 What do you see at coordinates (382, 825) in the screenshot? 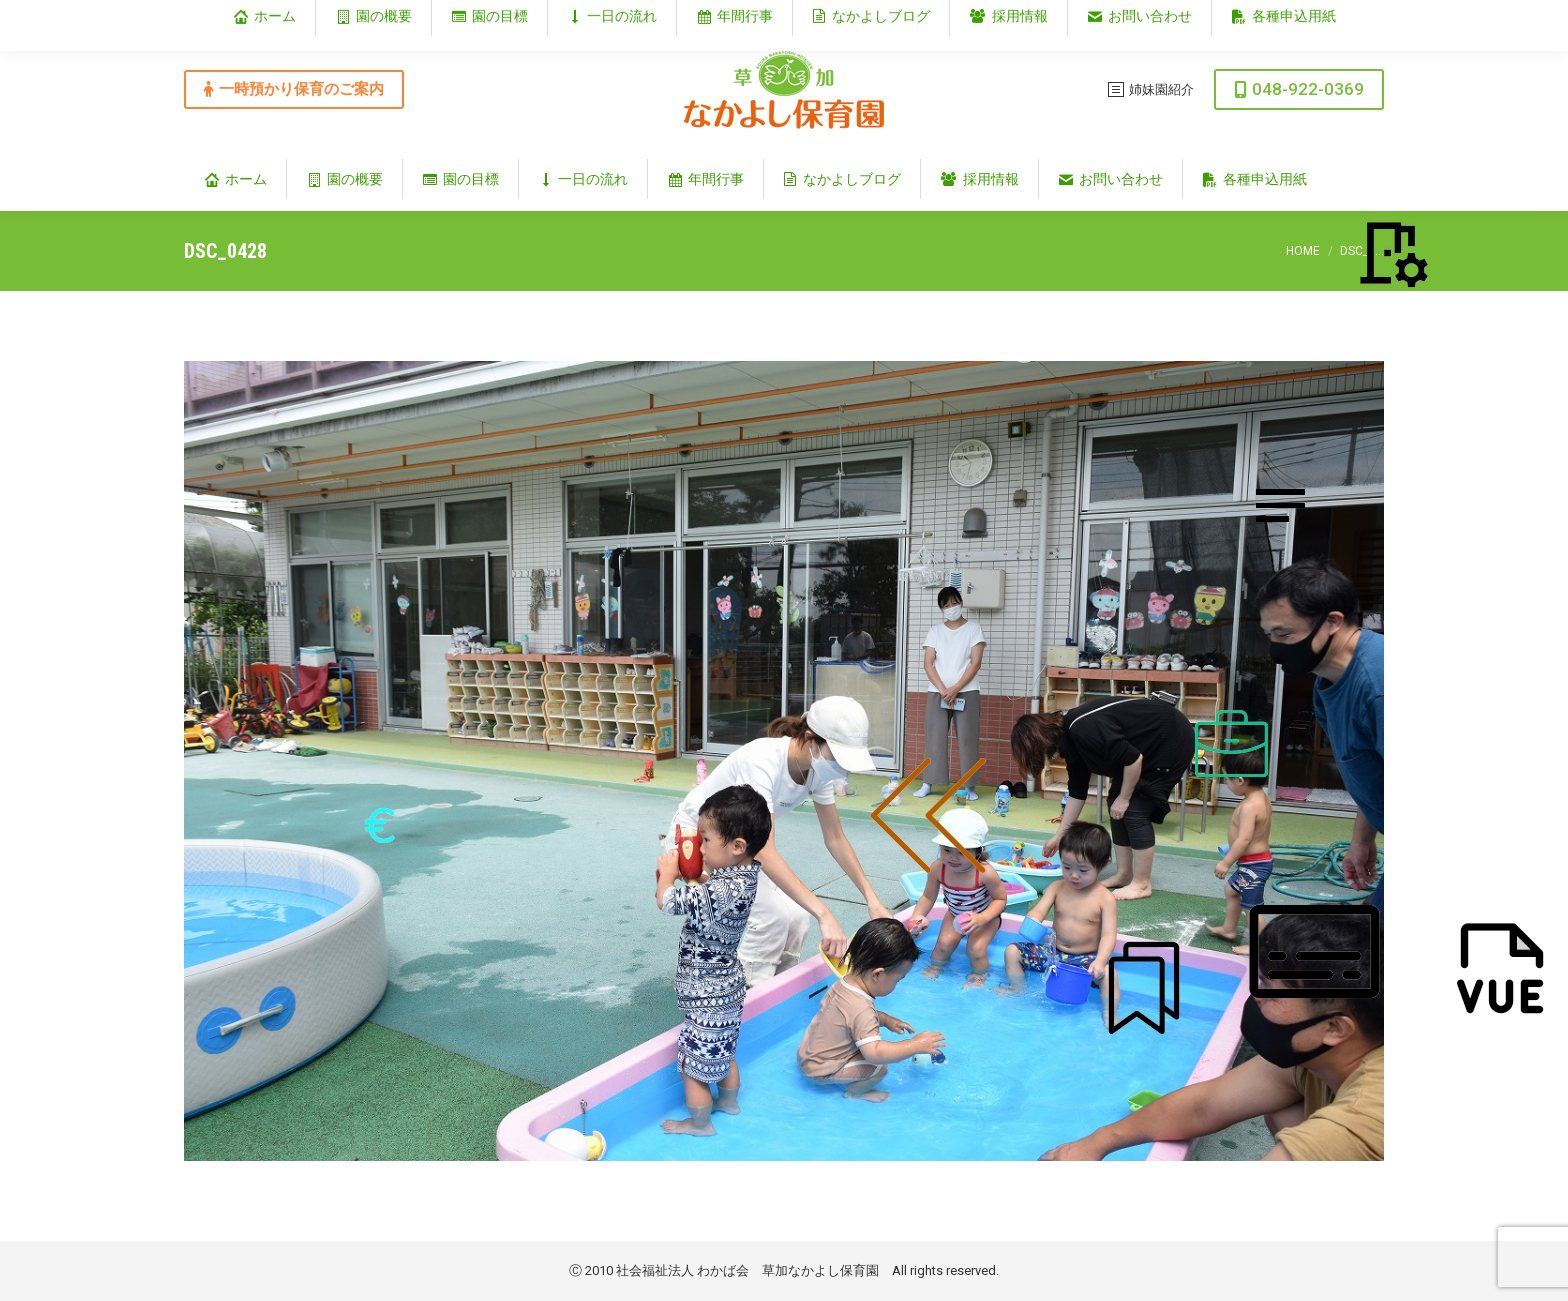
I see `view price in euros` at bounding box center [382, 825].